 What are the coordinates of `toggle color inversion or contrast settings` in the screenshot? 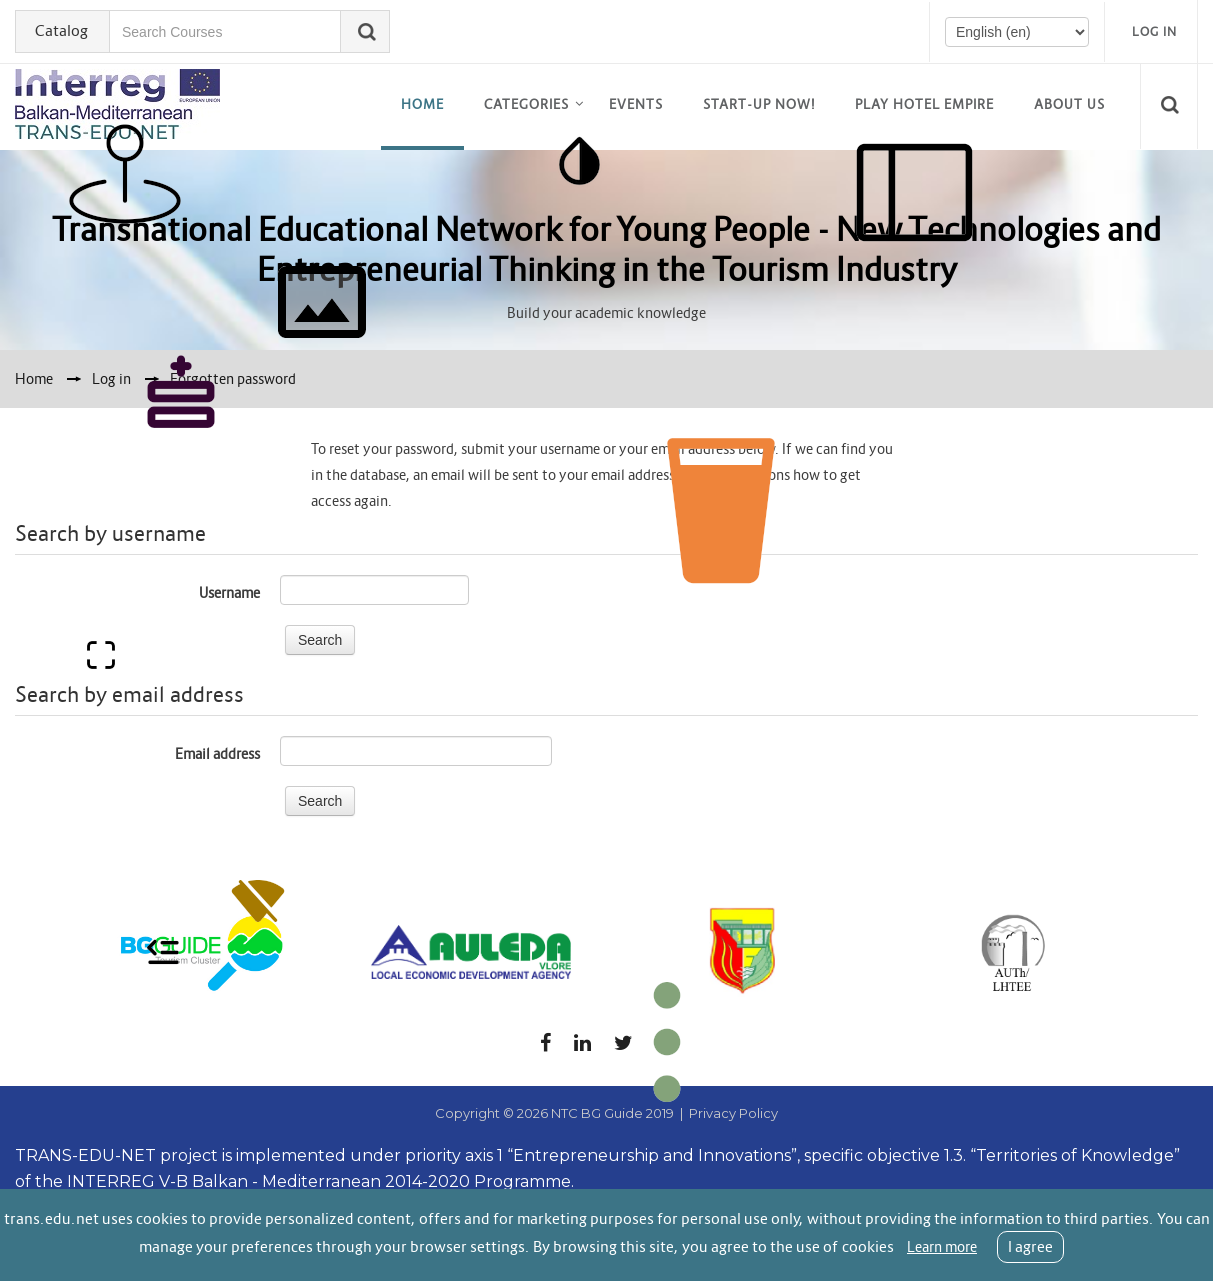 It's located at (579, 160).